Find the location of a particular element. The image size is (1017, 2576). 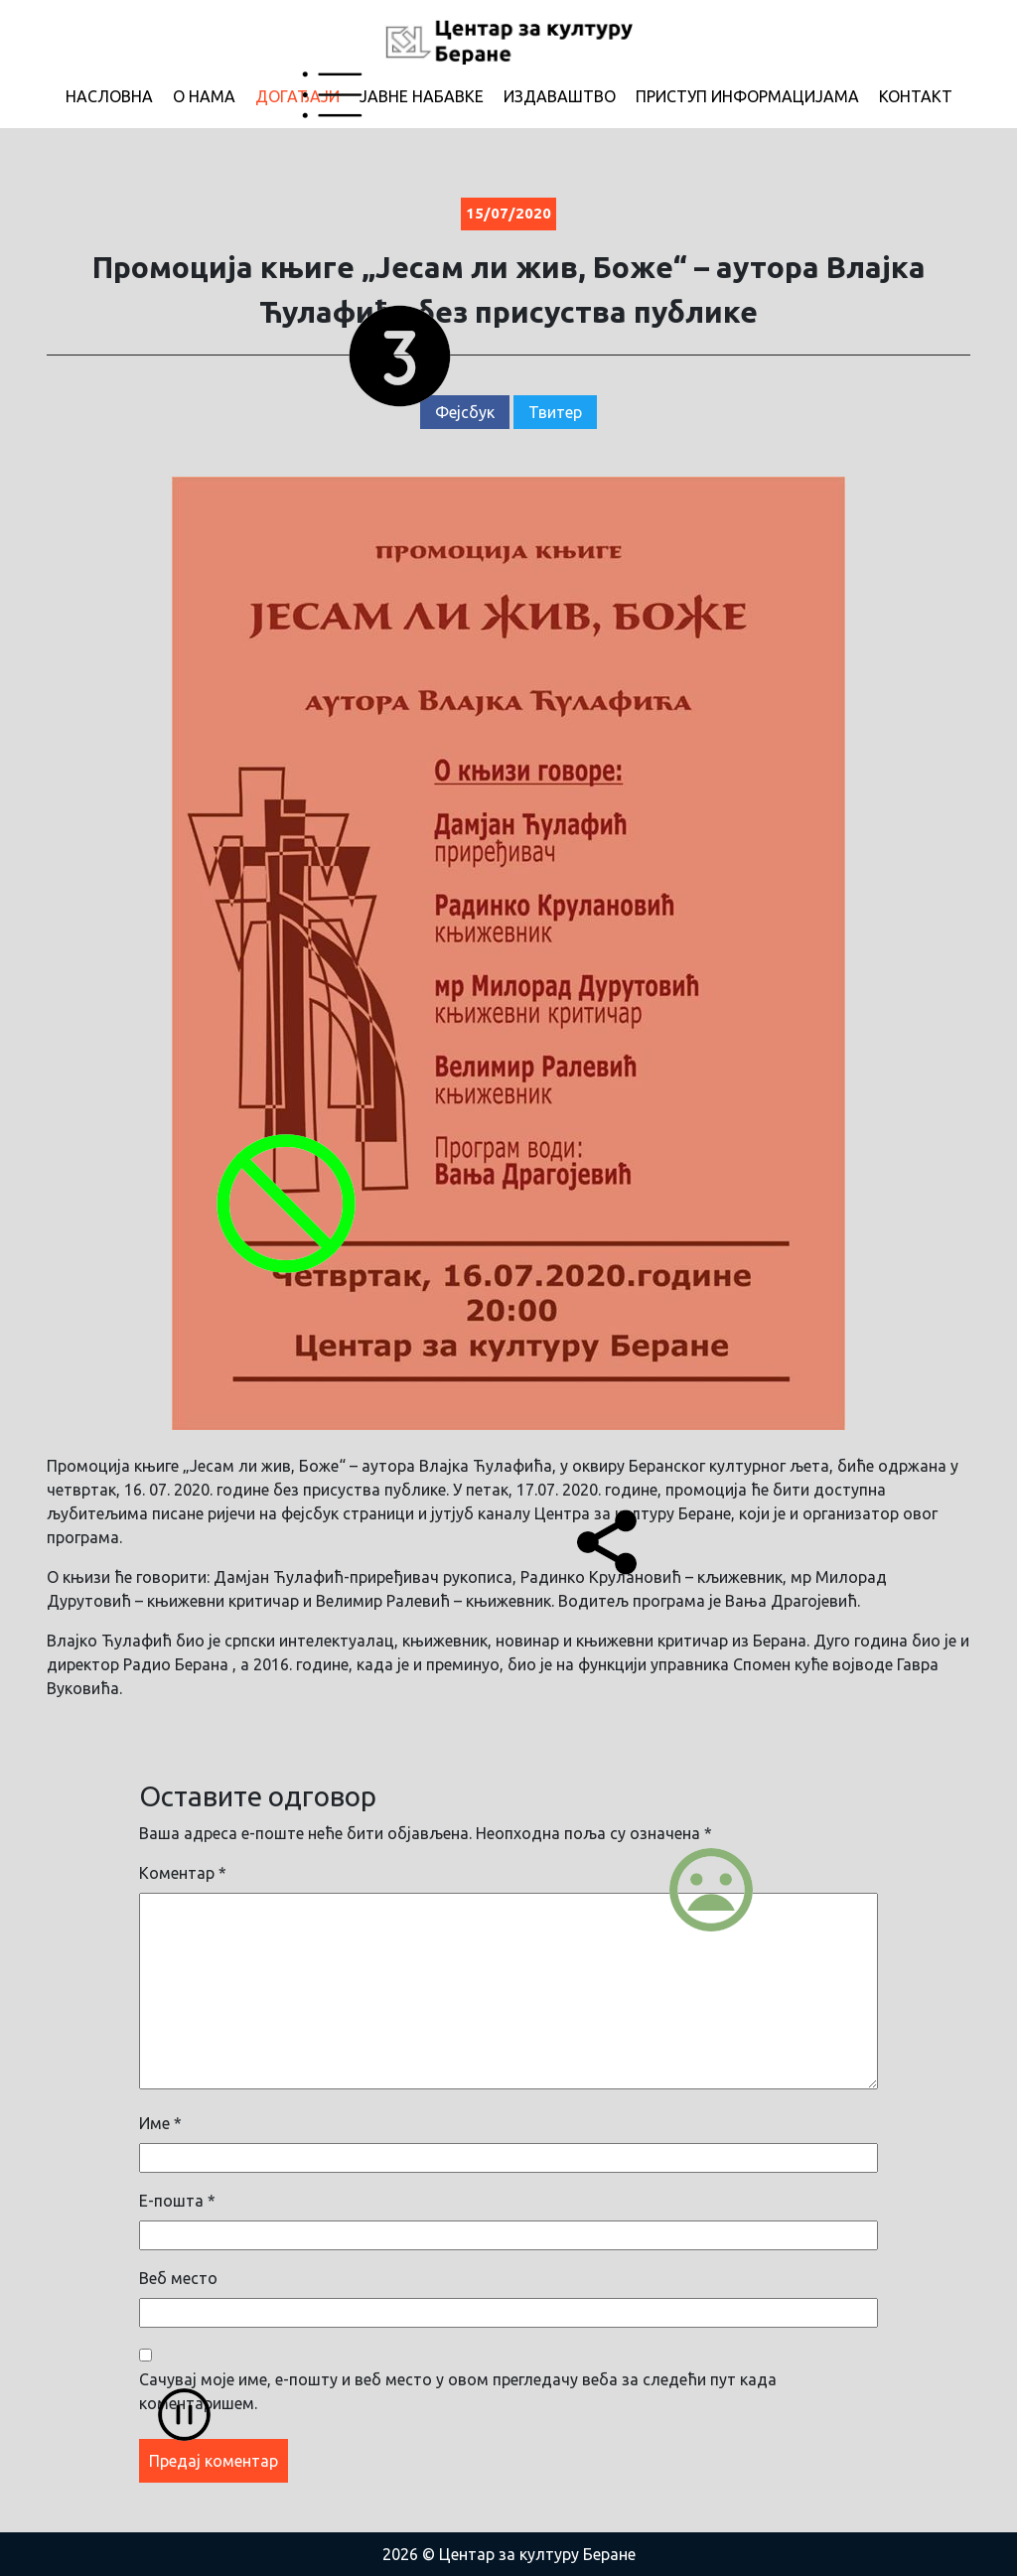

indicates step three in a multi-step process is located at coordinates (399, 356).